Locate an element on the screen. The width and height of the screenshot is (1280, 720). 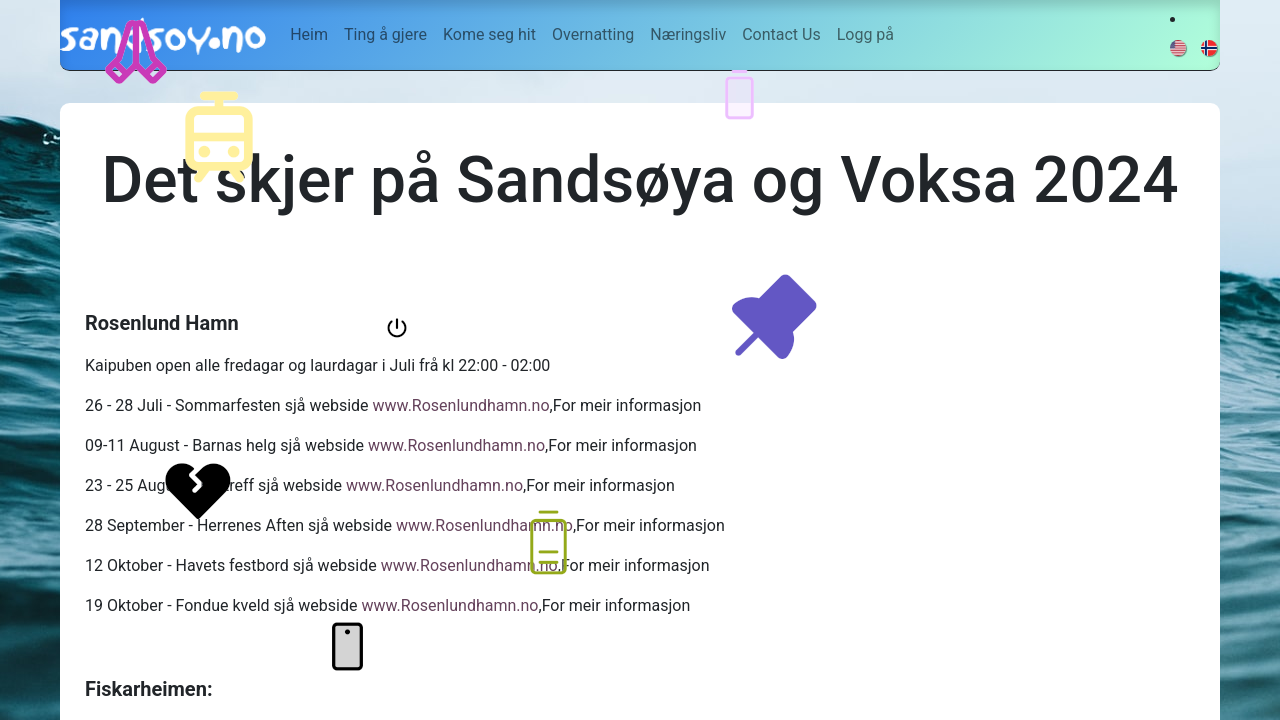
view tram or light rail transit options is located at coordinates (219, 137).